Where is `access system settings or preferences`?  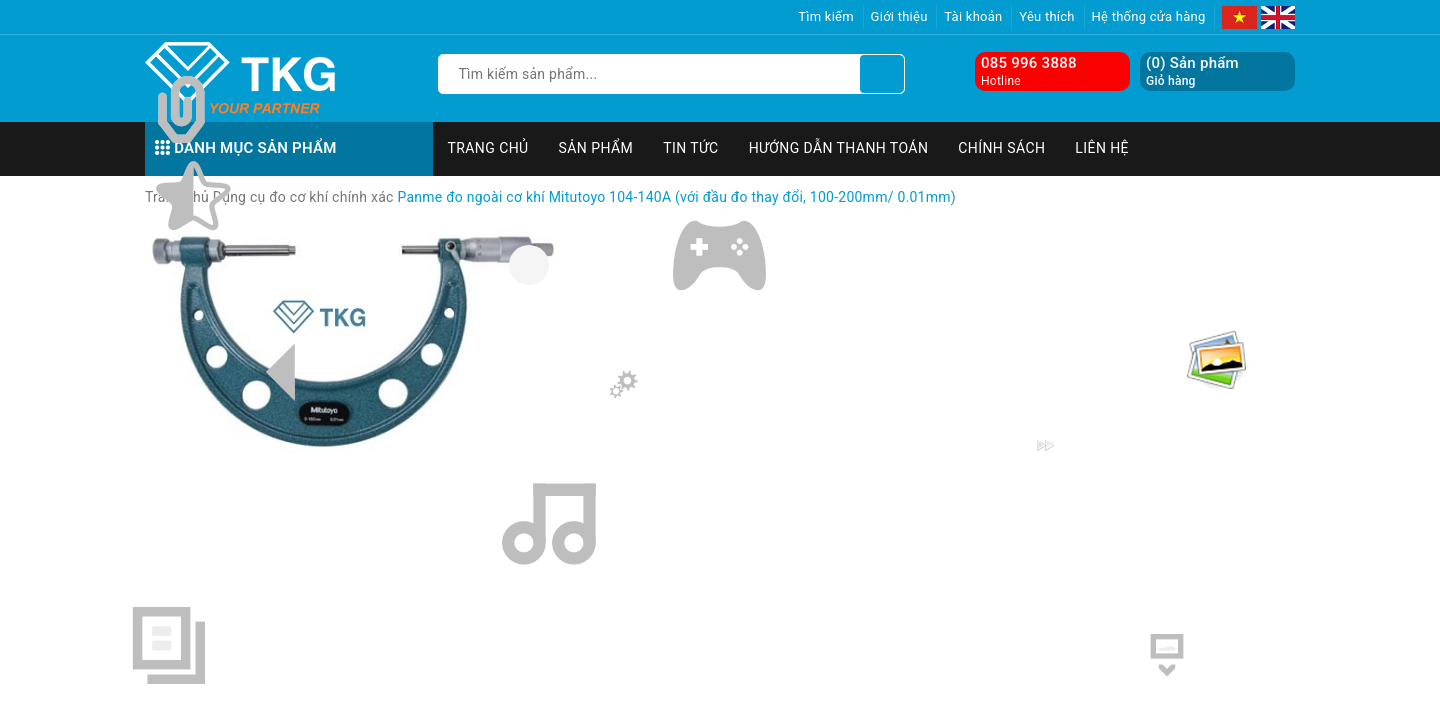 access system settings or preferences is located at coordinates (623, 385).